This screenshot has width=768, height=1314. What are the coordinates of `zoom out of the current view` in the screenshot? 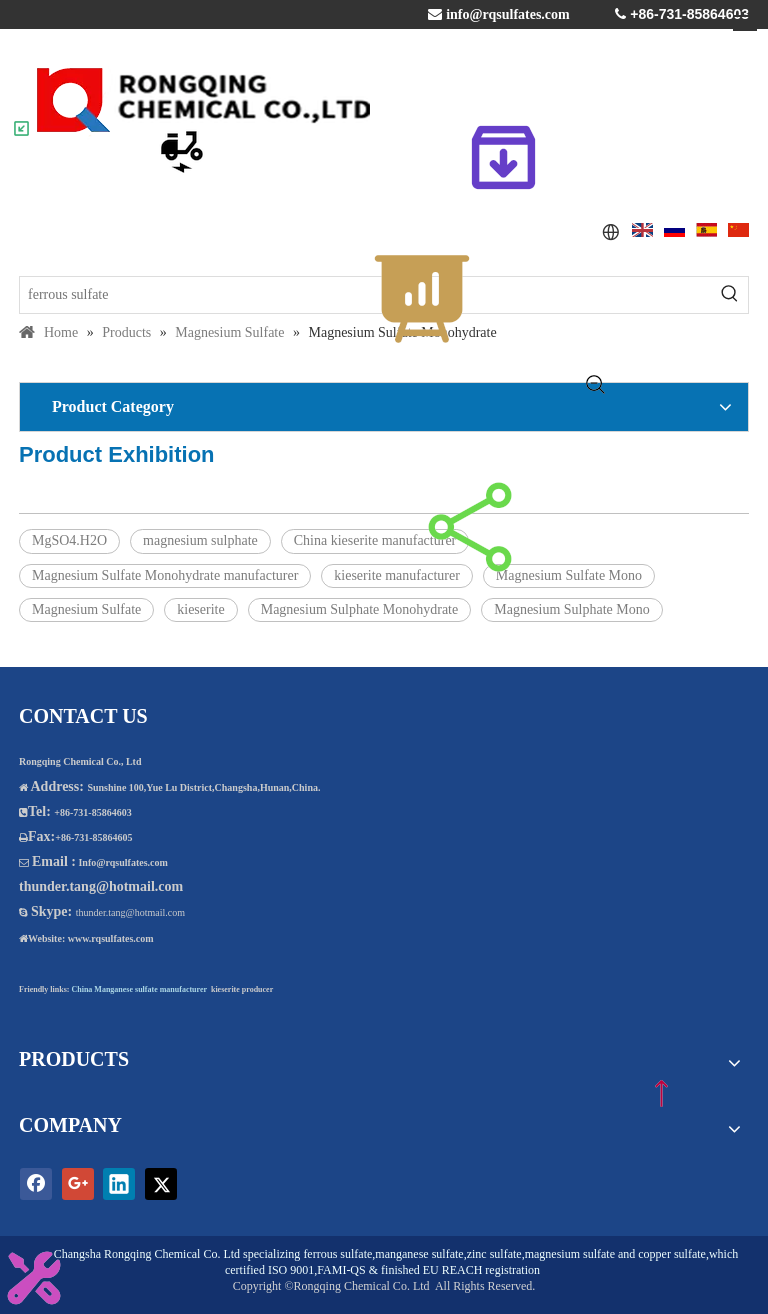 It's located at (595, 384).